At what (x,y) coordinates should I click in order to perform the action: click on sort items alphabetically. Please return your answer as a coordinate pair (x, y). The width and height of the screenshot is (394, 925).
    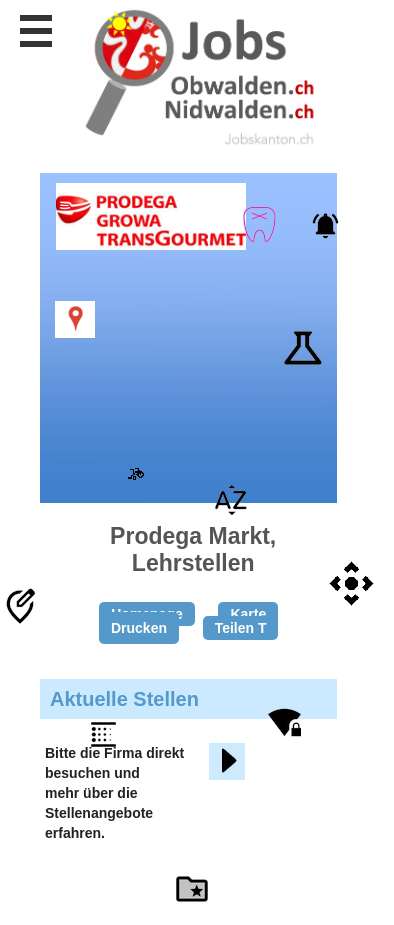
    Looking at the image, I should click on (231, 500).